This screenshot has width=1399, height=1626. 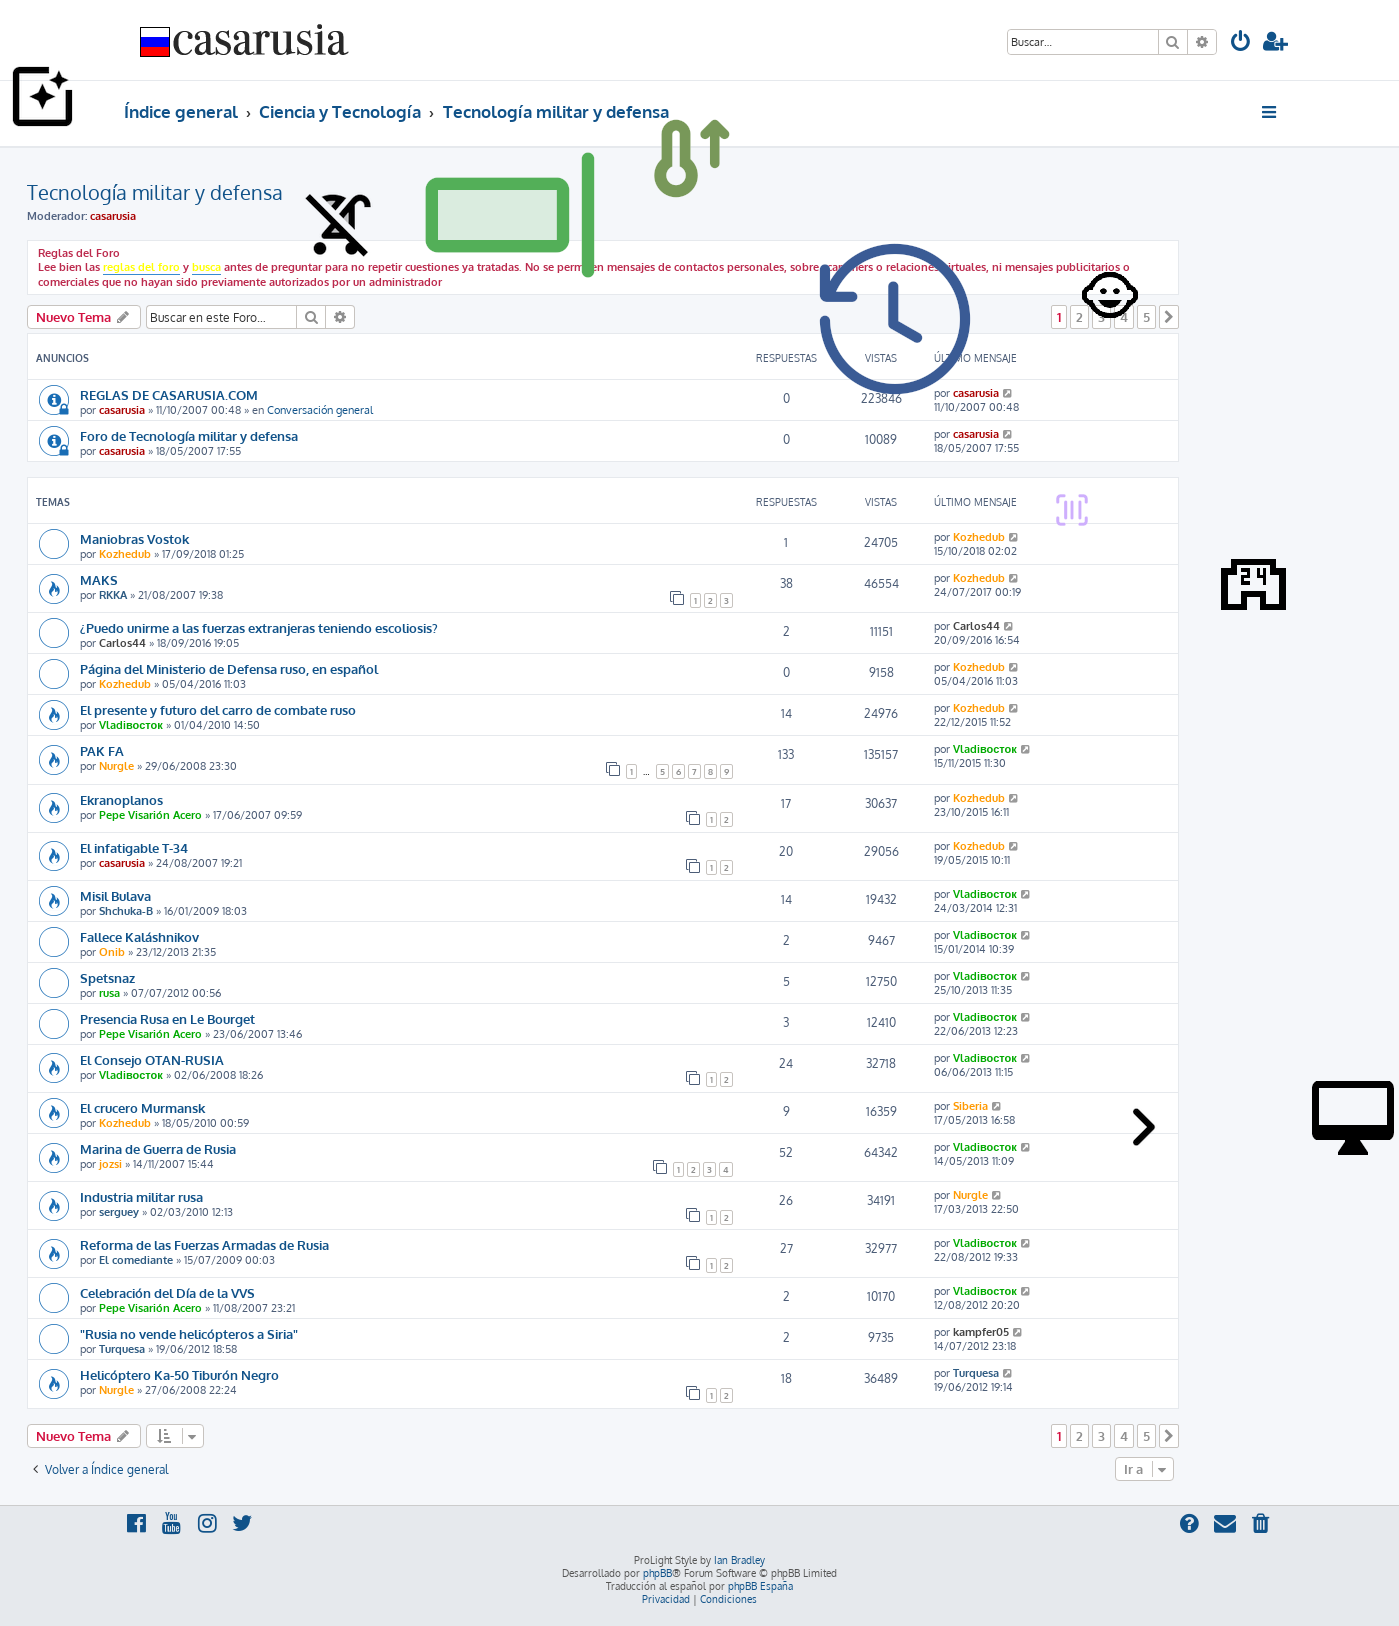 I want to click on align content to the right, so click(x=513, y=215).